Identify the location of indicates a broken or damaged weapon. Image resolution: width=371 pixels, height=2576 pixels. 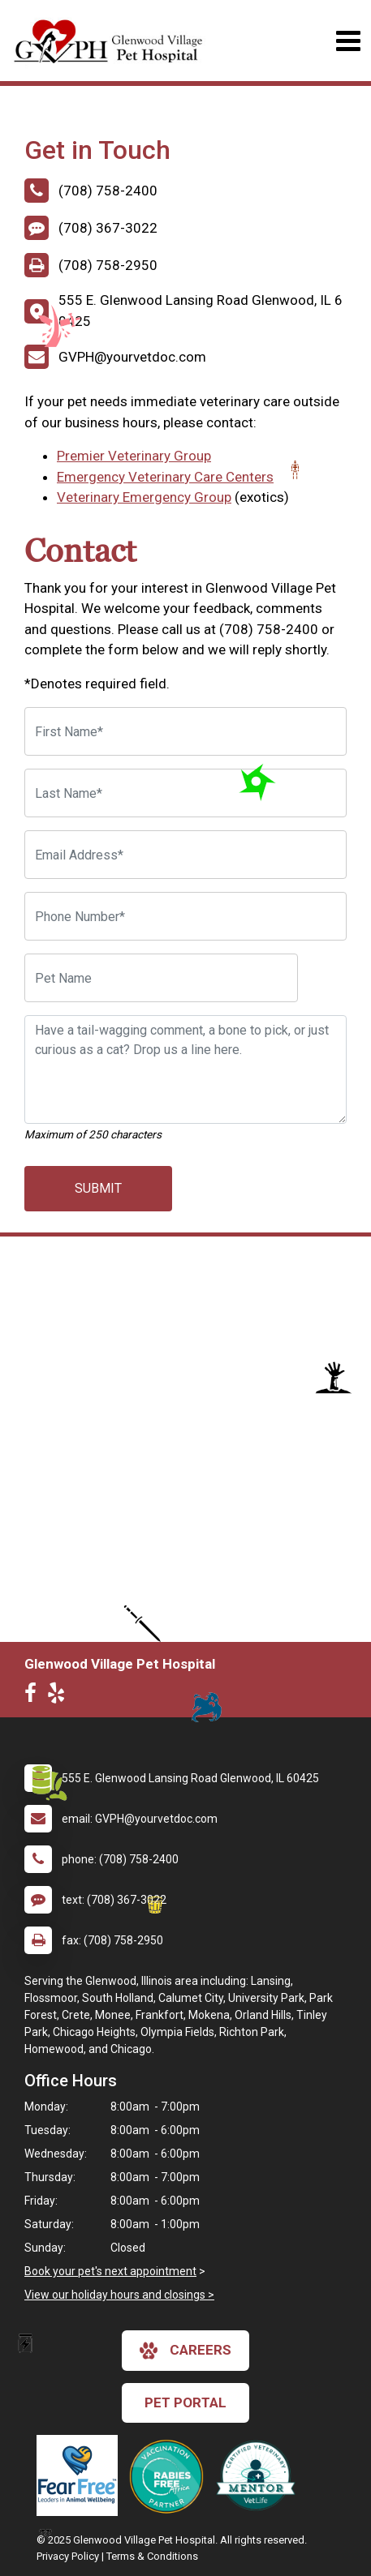
(59, 326).